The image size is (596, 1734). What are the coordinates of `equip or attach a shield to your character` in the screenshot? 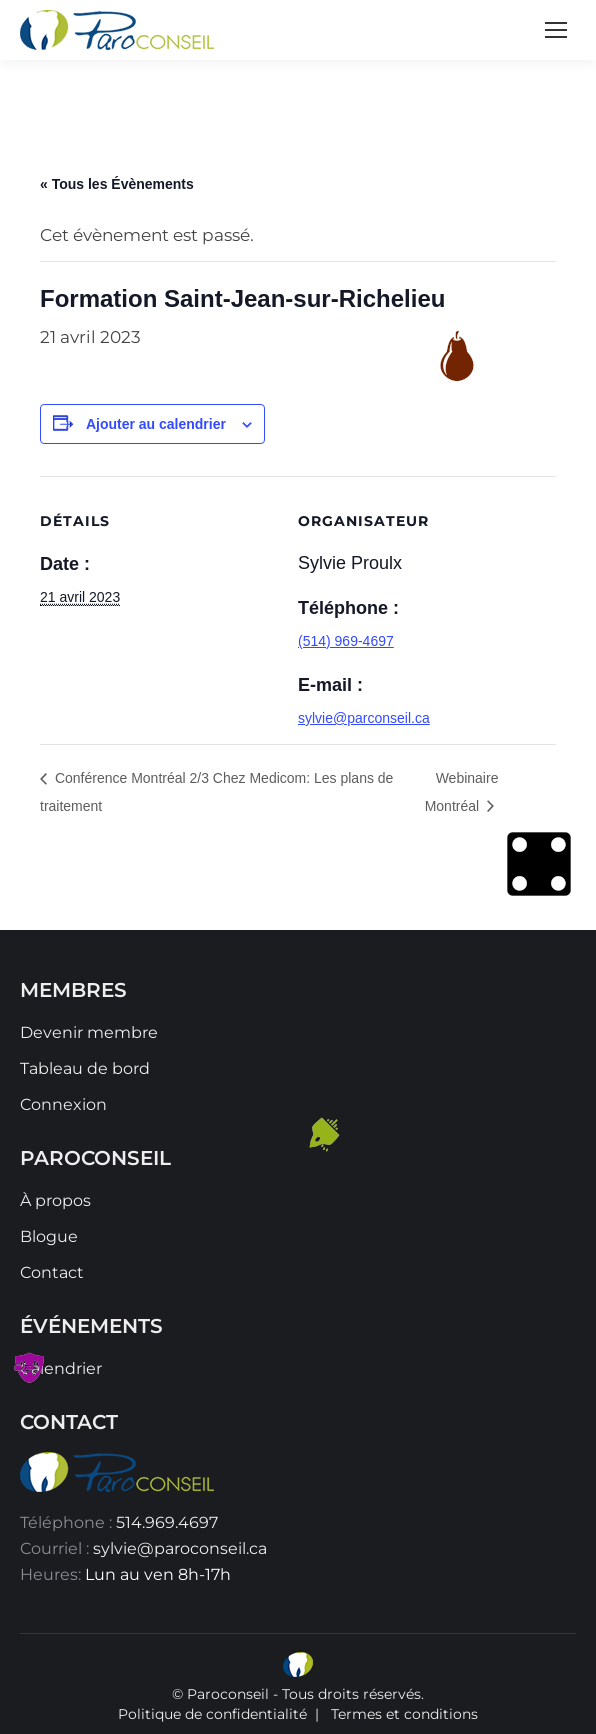 It's located at (29, 1367).